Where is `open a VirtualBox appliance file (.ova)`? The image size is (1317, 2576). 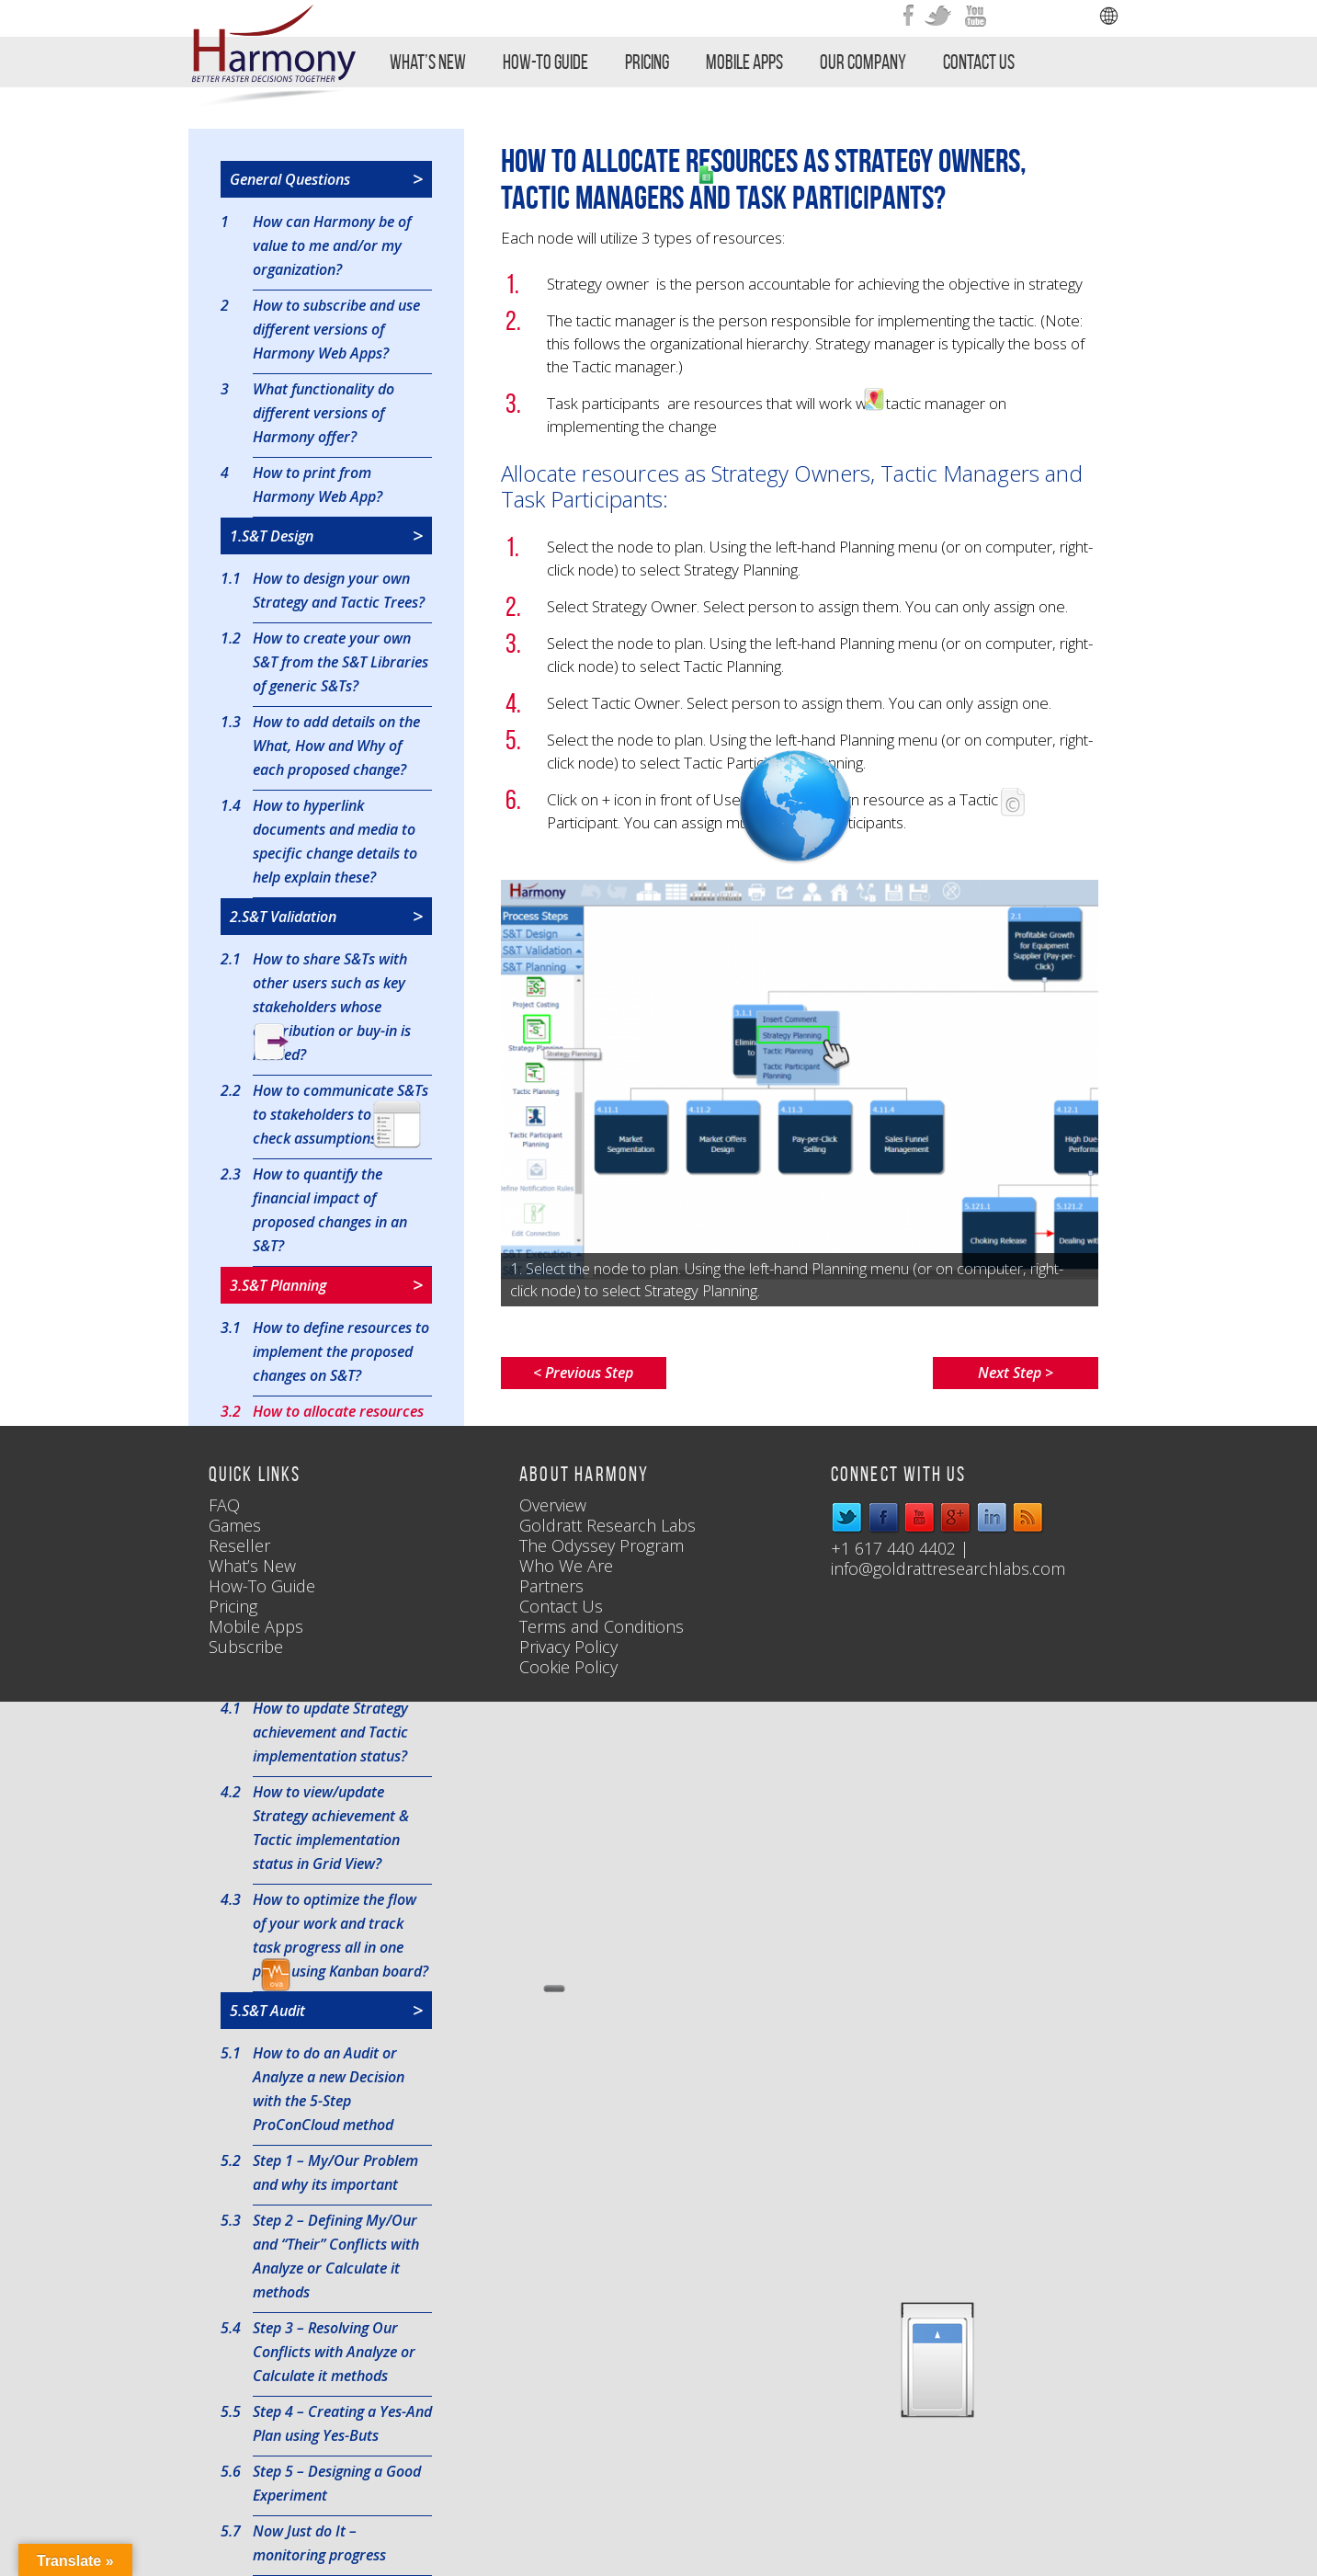 open a VirtualBox appliance file (.ova) is located at coordinates (276, 1975).